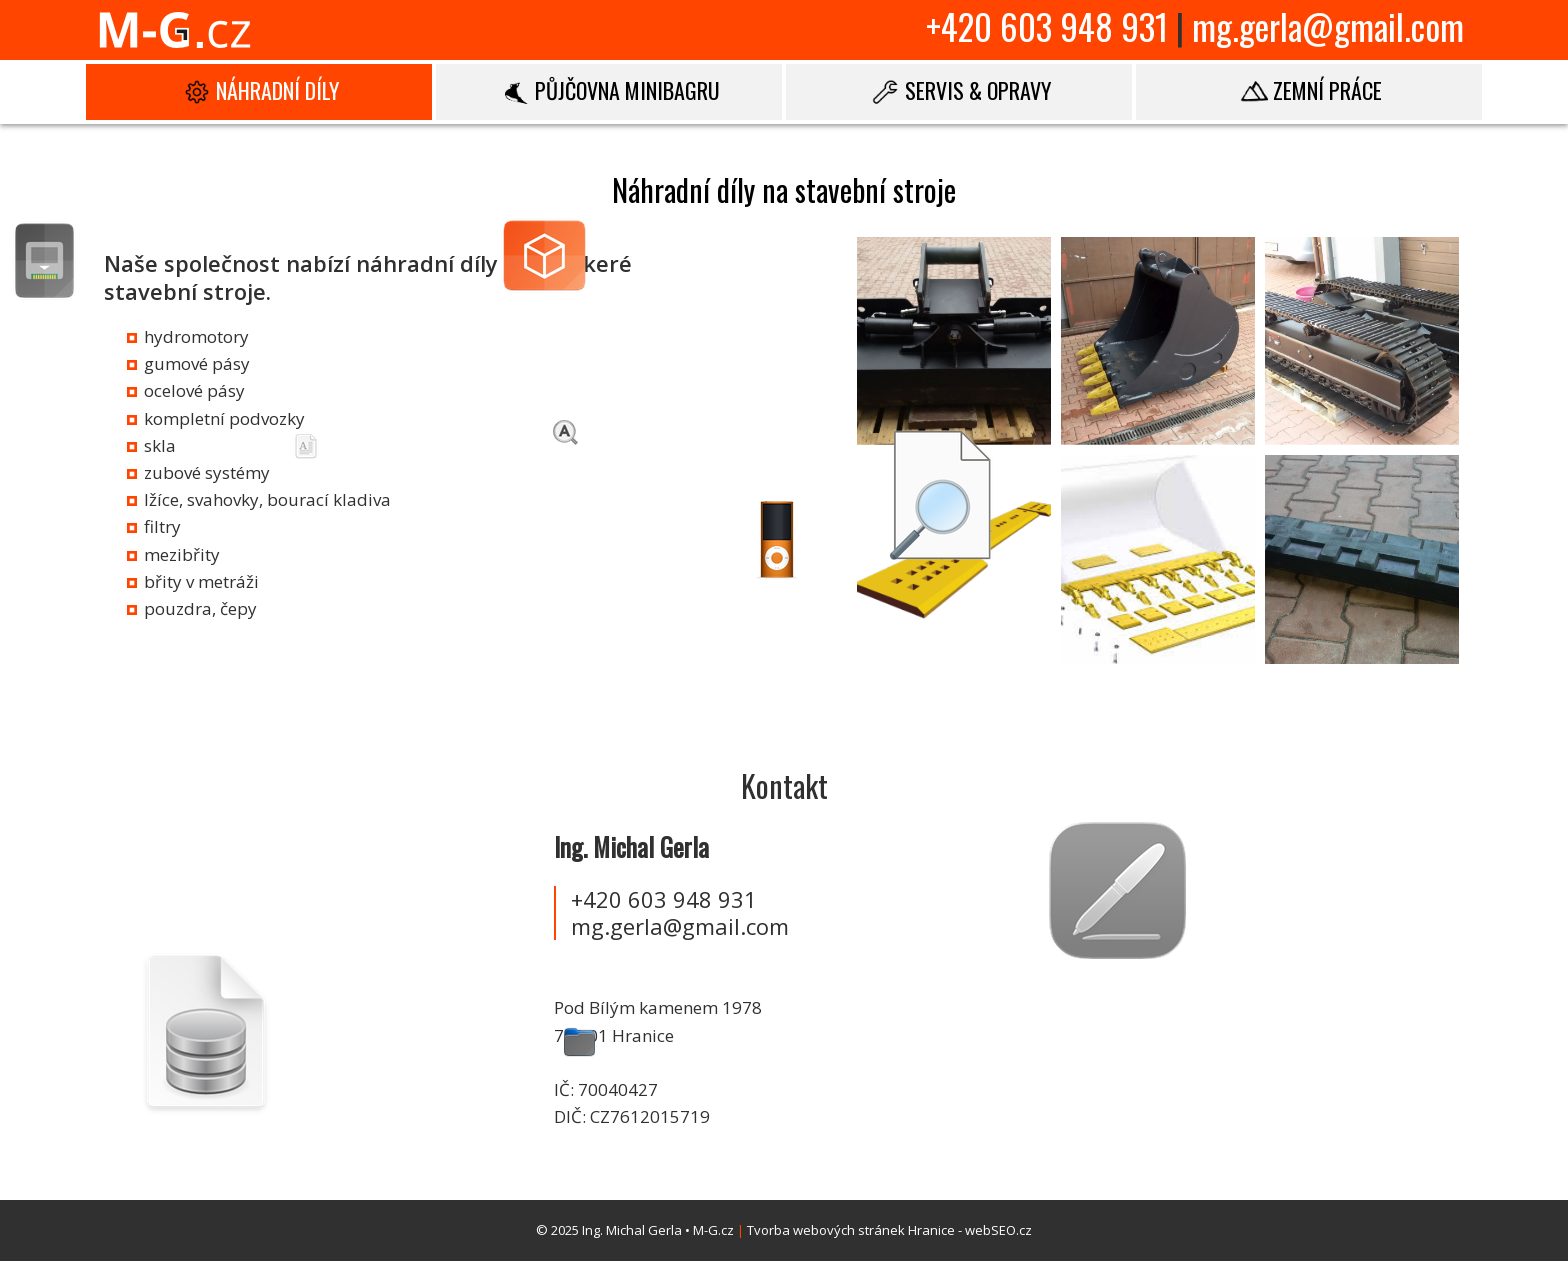  Describe the element at coordinates (1117, 890) in the screenshot. I see `open Pages for document editing` at that location.